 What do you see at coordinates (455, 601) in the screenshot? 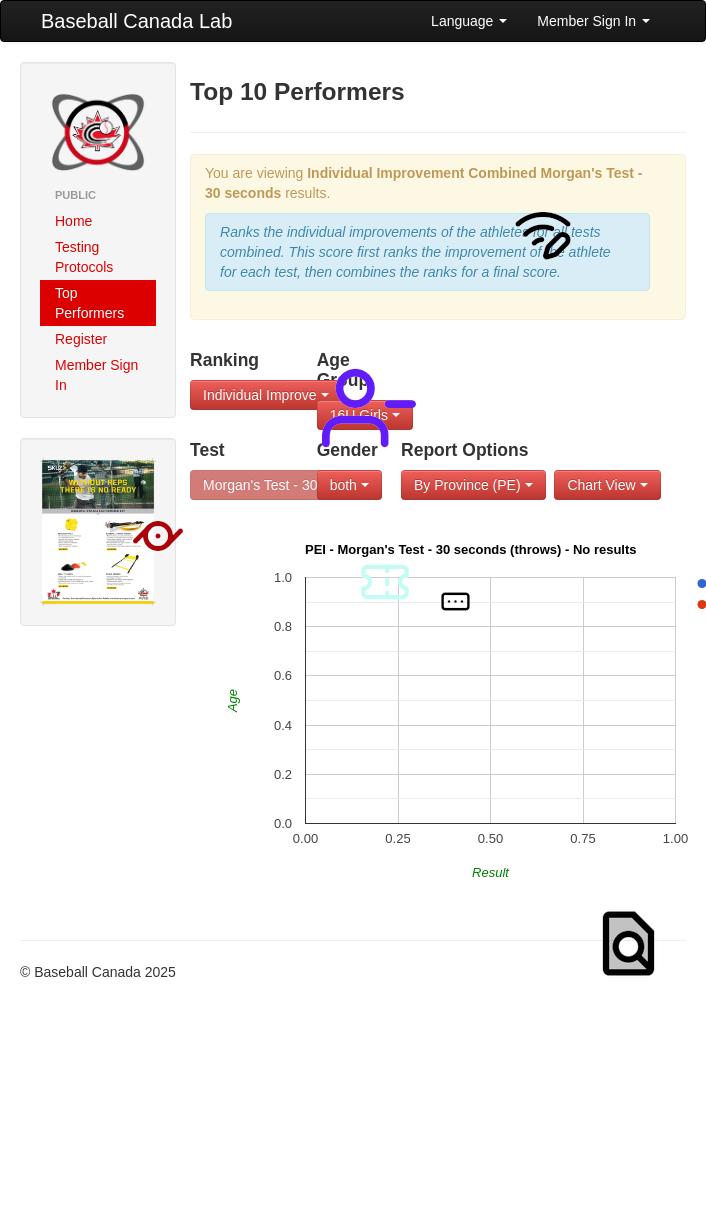
I see `indicates more options or actions available` at bounding box center [455, 601].